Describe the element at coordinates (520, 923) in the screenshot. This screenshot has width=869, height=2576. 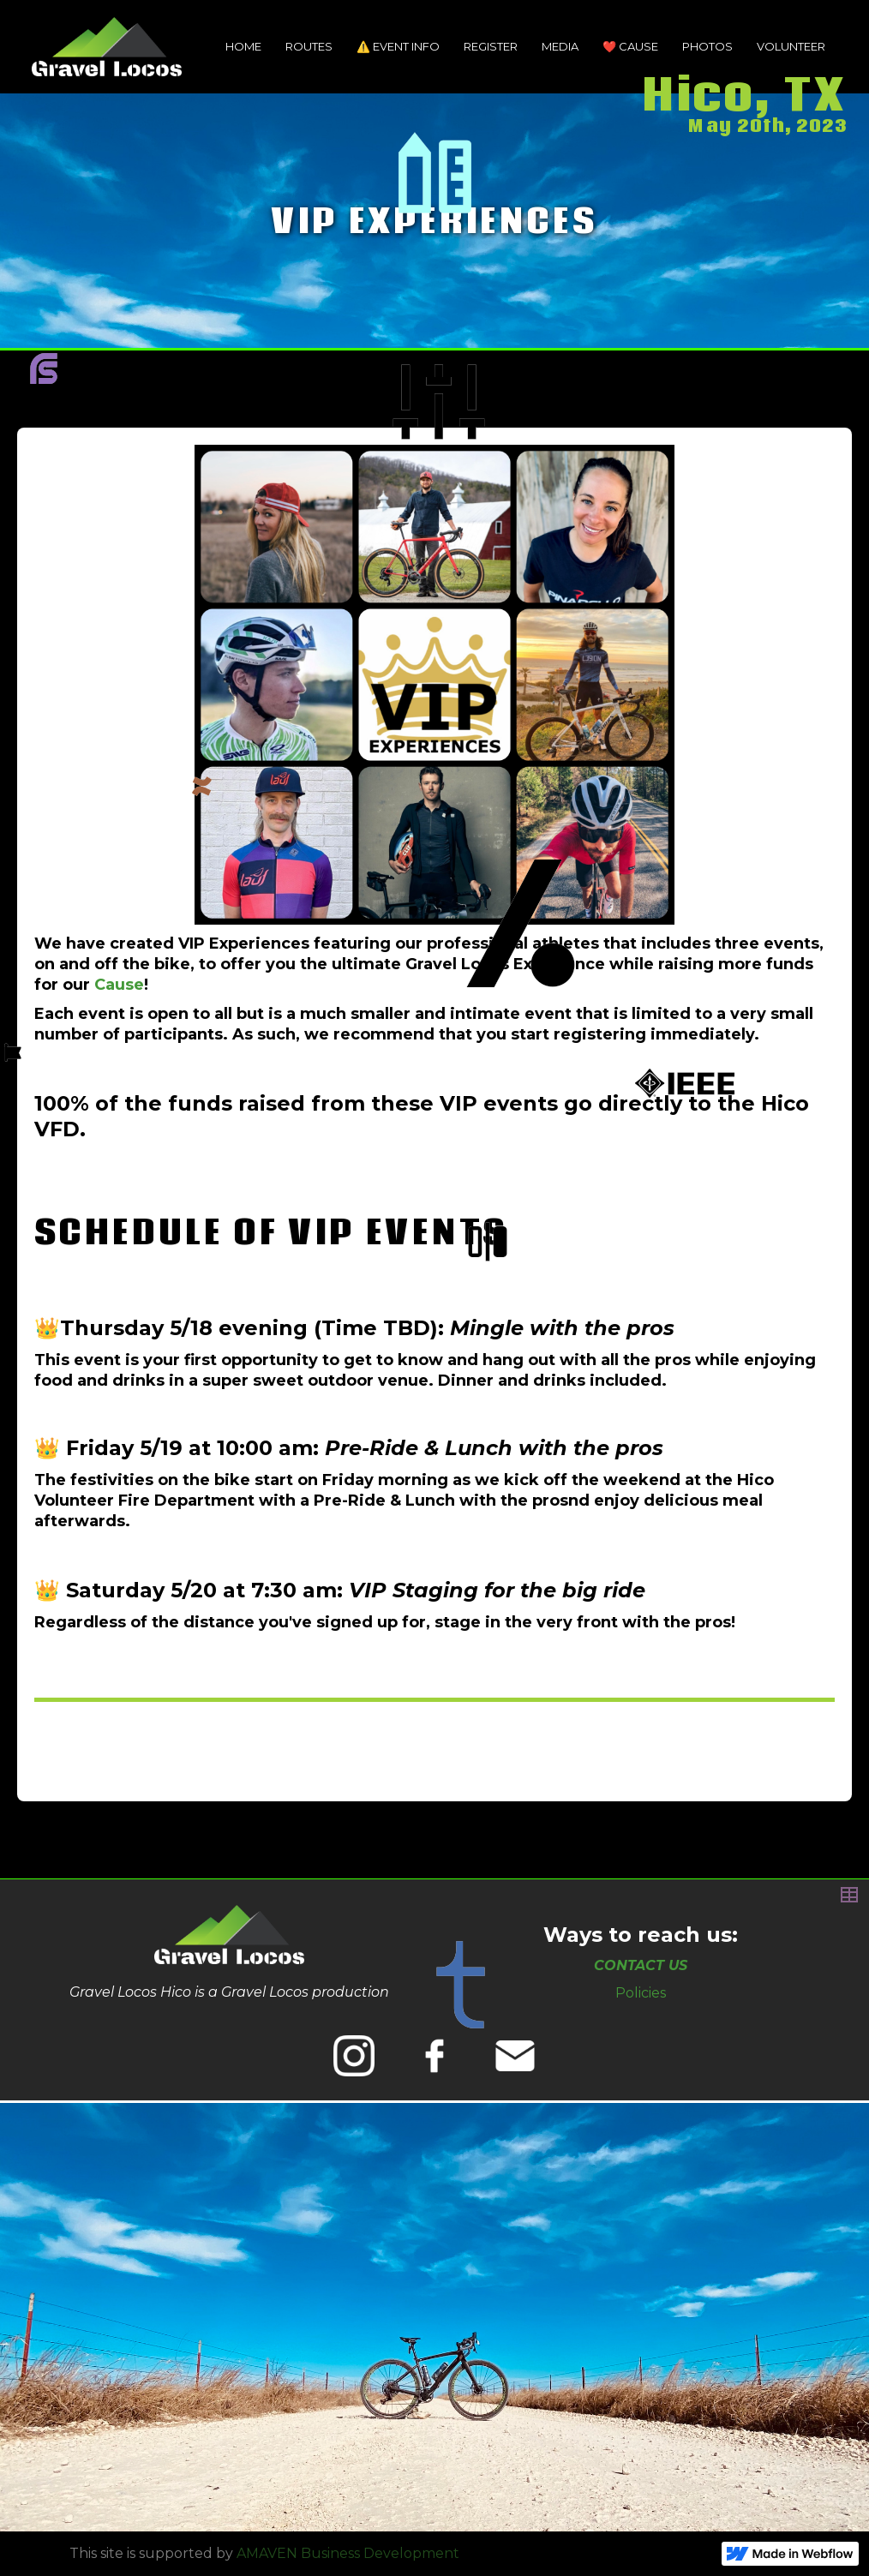
I see `visit slashdot news website` at that location.